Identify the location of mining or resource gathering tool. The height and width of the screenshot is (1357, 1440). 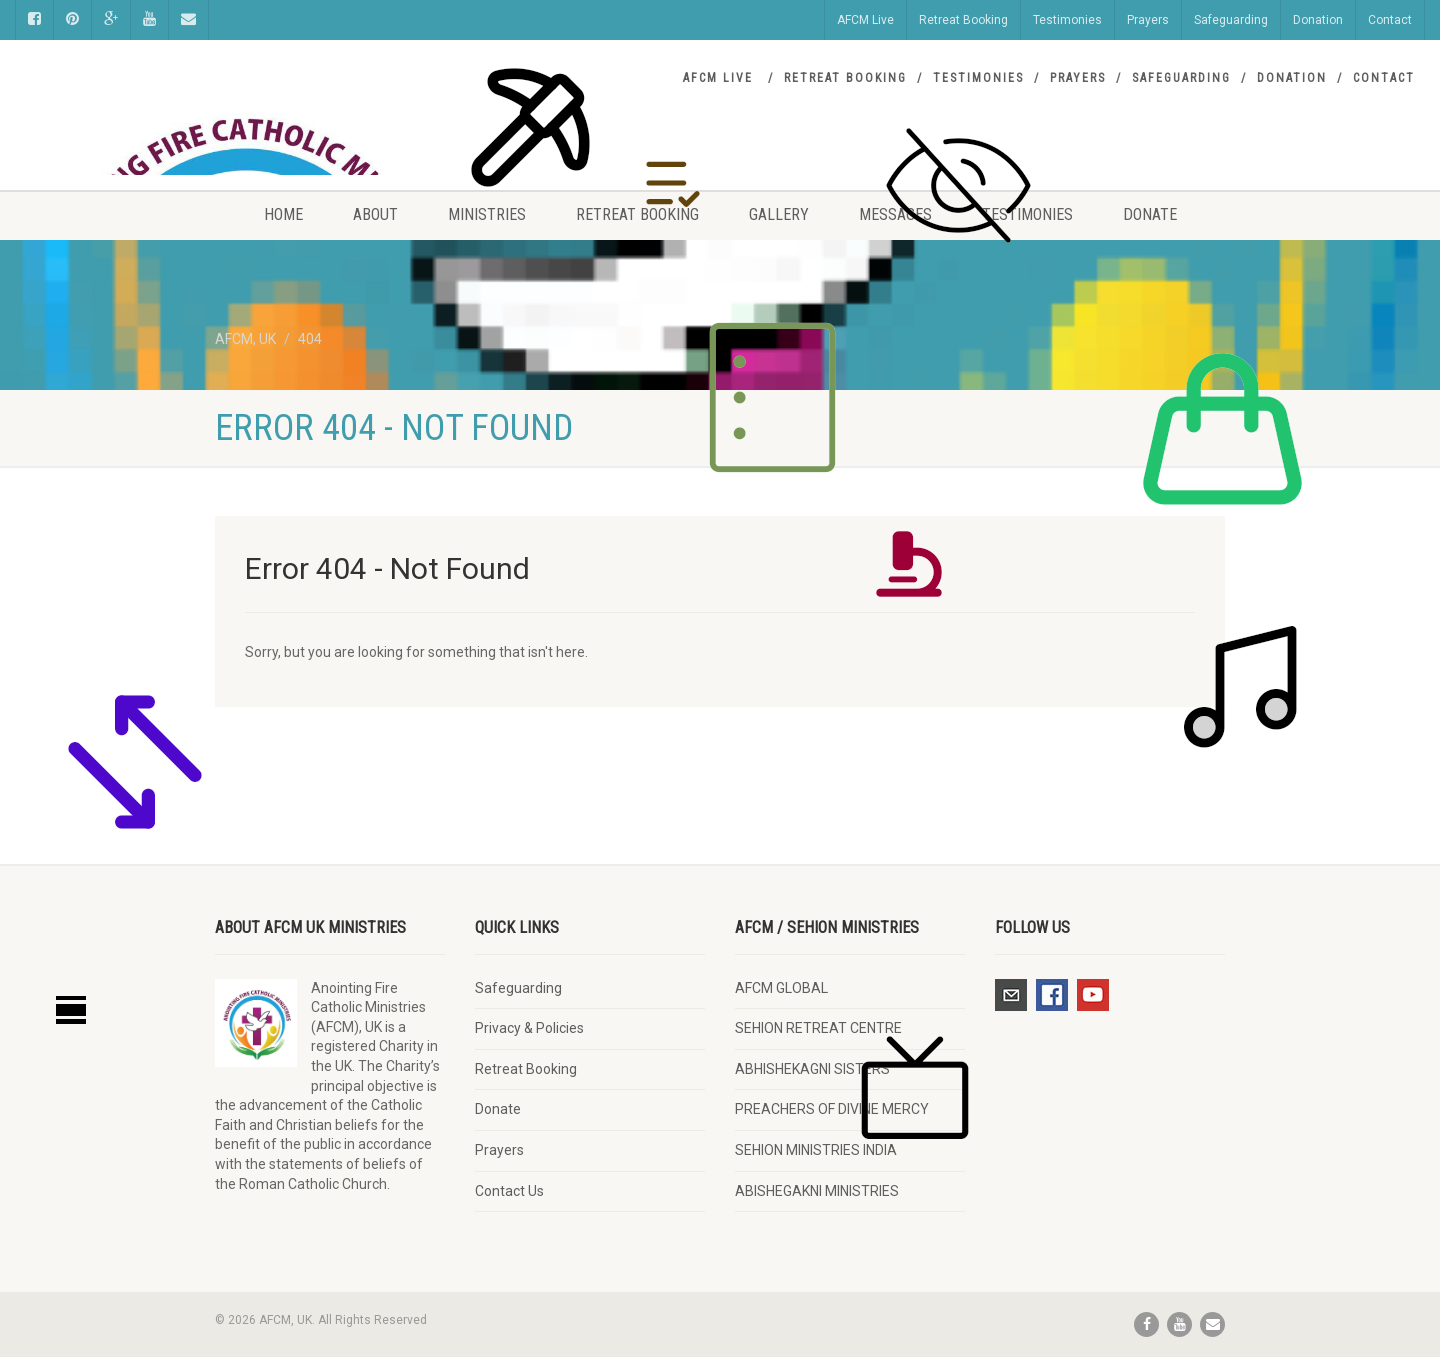
(530, 127).